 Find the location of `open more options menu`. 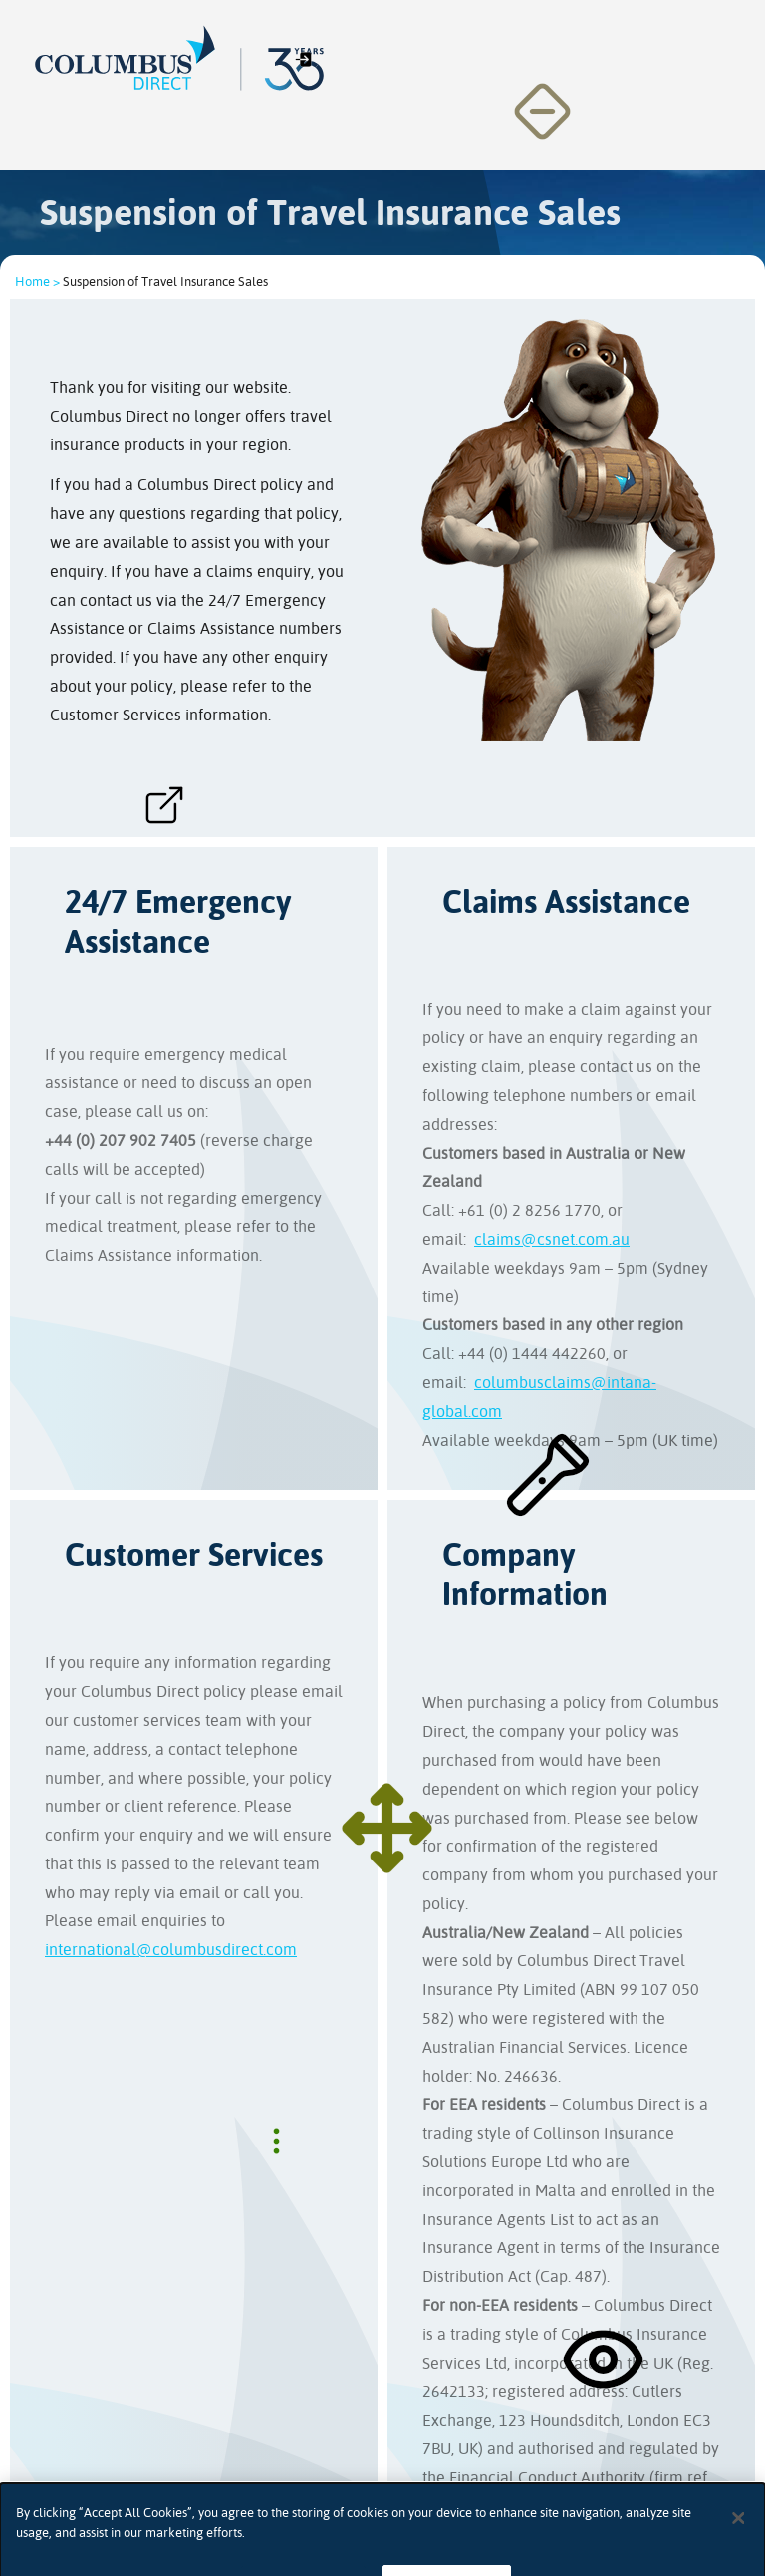

open more options menu is located at coordinates (276, 2141).